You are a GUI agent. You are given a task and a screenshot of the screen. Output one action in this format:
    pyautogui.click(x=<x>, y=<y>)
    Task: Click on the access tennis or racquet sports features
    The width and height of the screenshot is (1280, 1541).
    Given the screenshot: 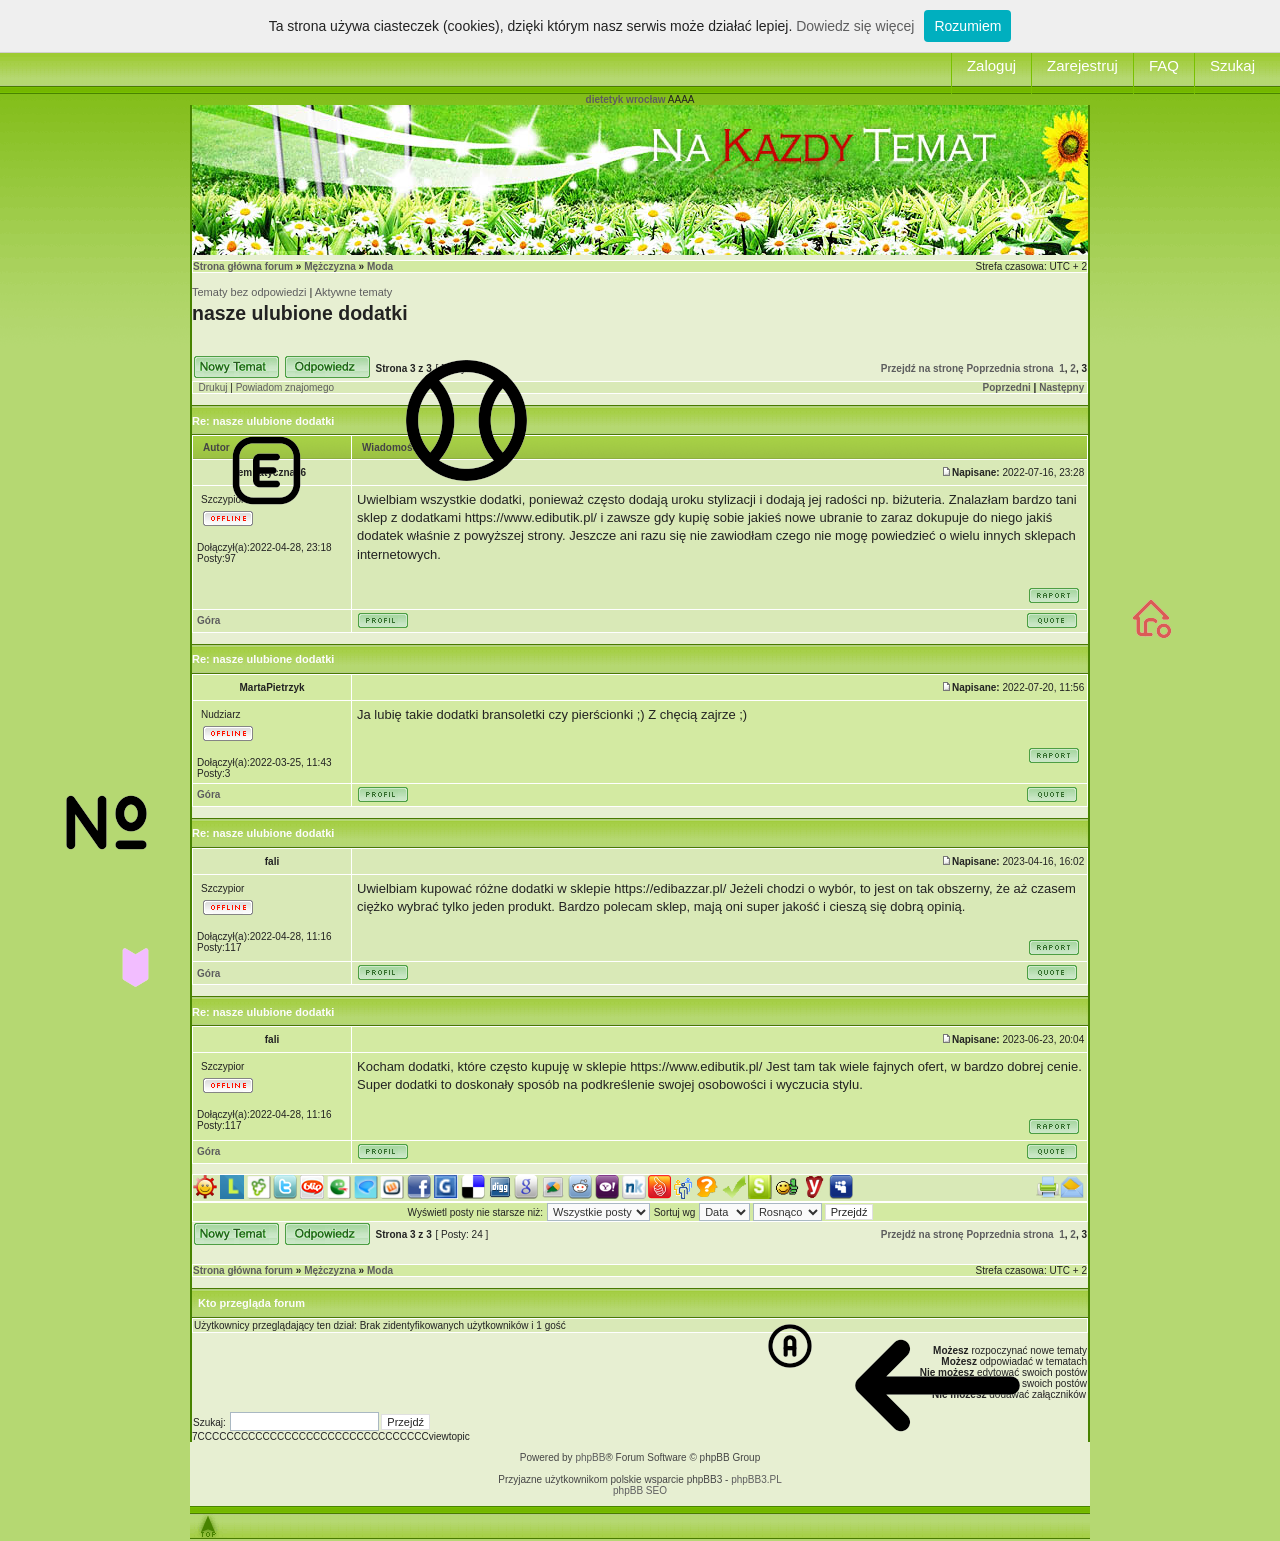 What is the action you would take?
    pyautogui.click(x=466, y=420)
    